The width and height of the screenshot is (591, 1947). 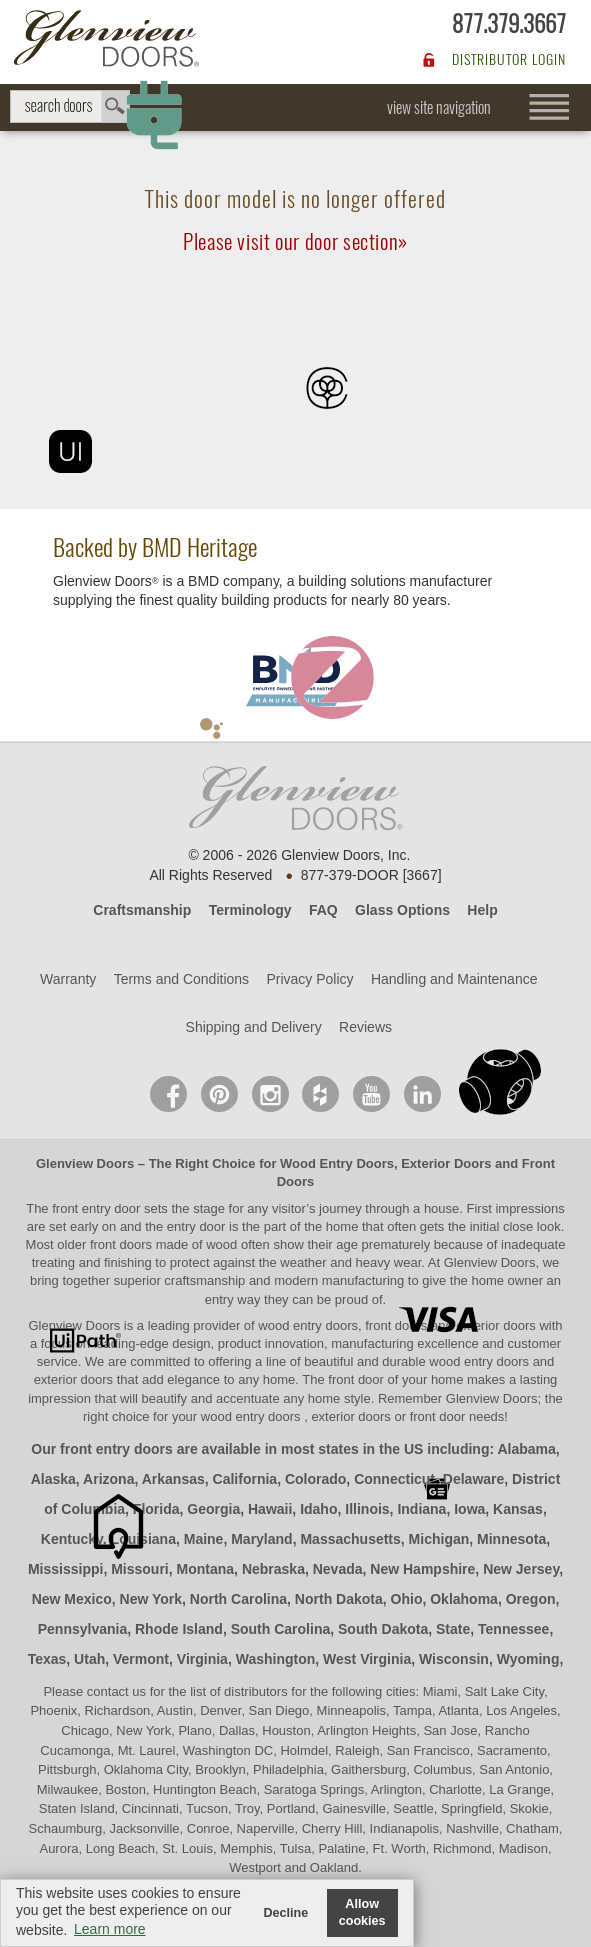 I want to click on heroui brand logo, so click(x=70, y=451).